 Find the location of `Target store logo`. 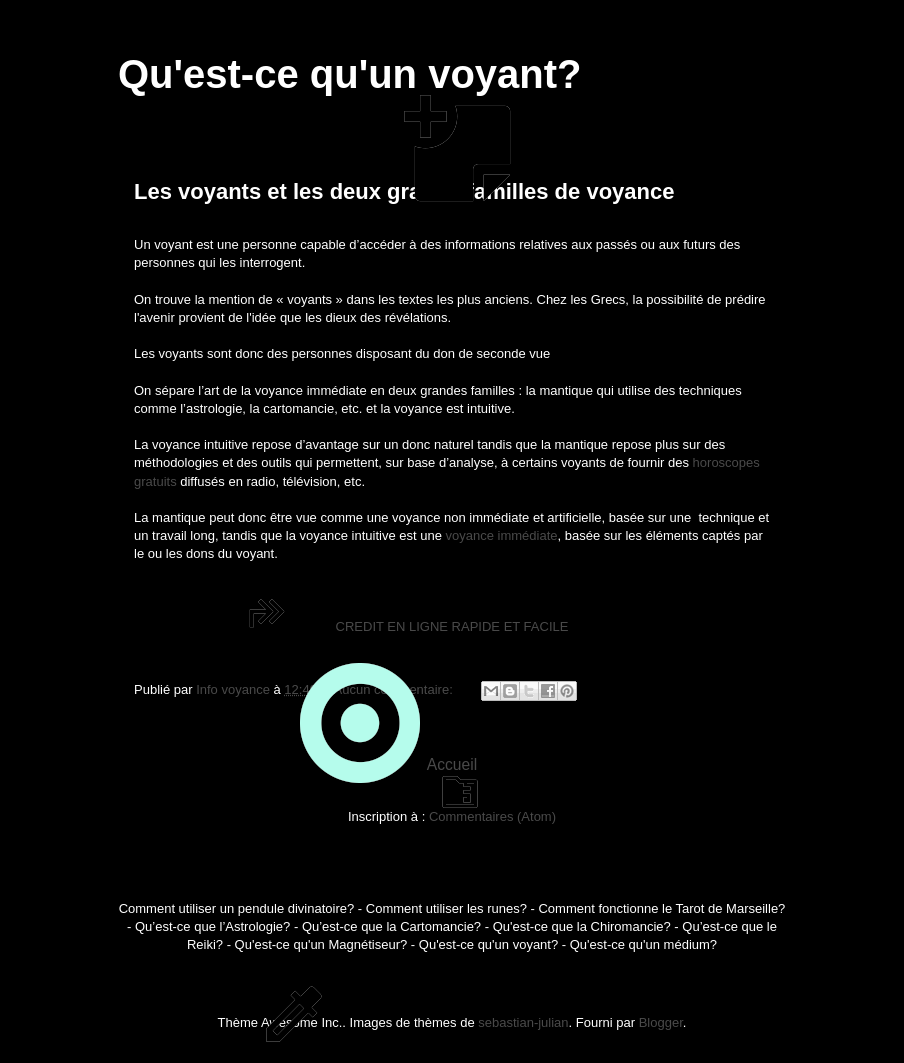

Target store logo is located at coordinates (360, 723).